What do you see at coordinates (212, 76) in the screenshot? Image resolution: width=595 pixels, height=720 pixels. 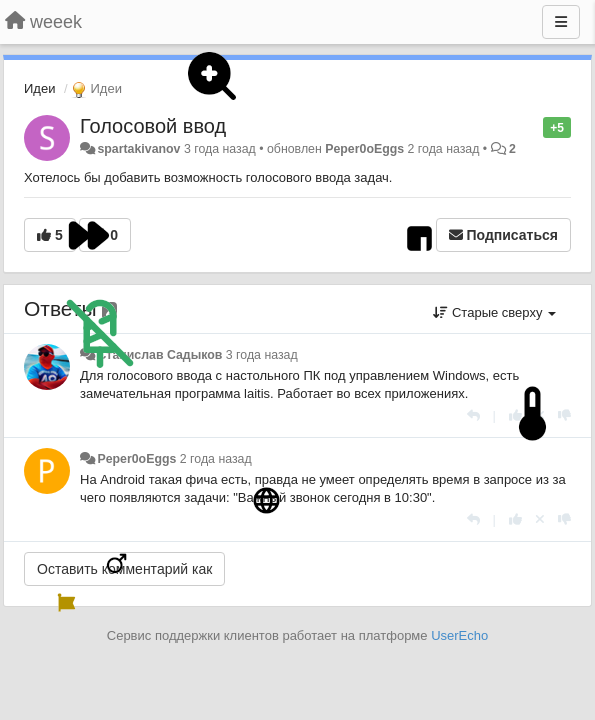 I see `zoom in on content` at bounding box center [212, 76].